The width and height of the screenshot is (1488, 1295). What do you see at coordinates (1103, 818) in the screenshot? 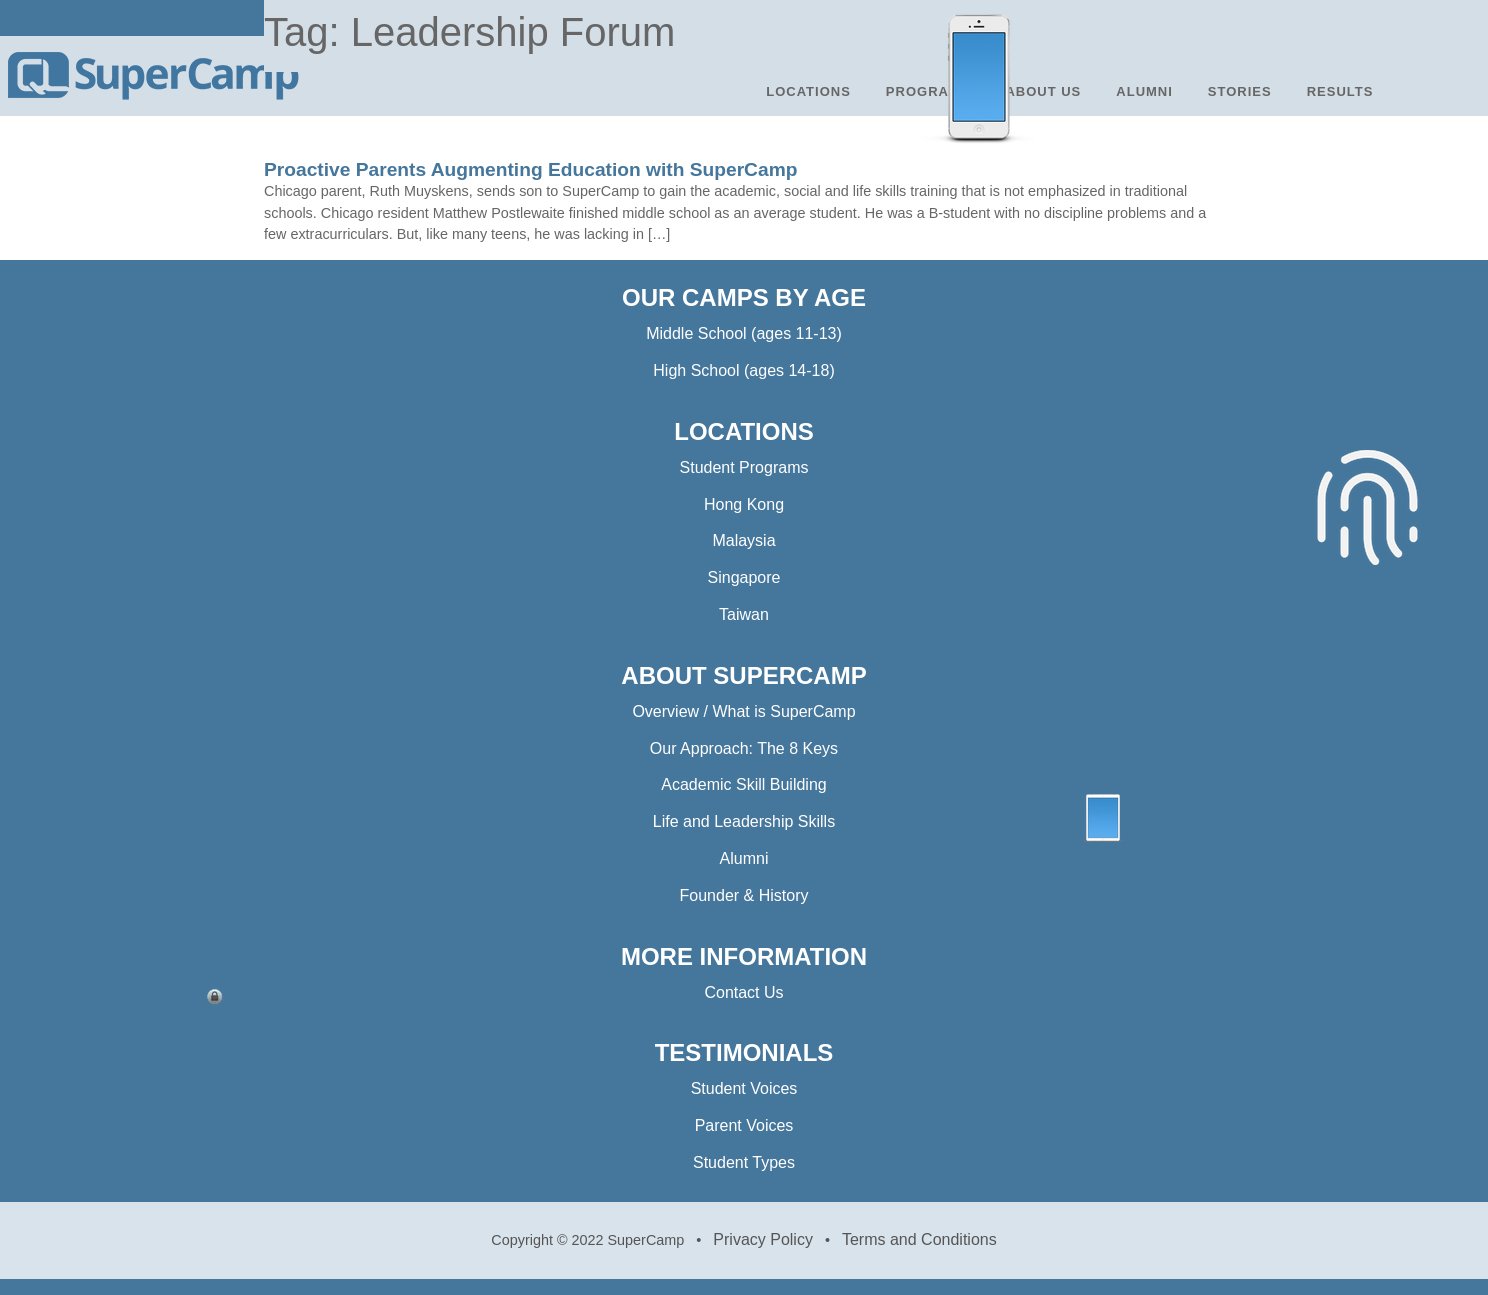
I see `iPad Pro with cellular connectivity` at bounding box center [1103, 818].